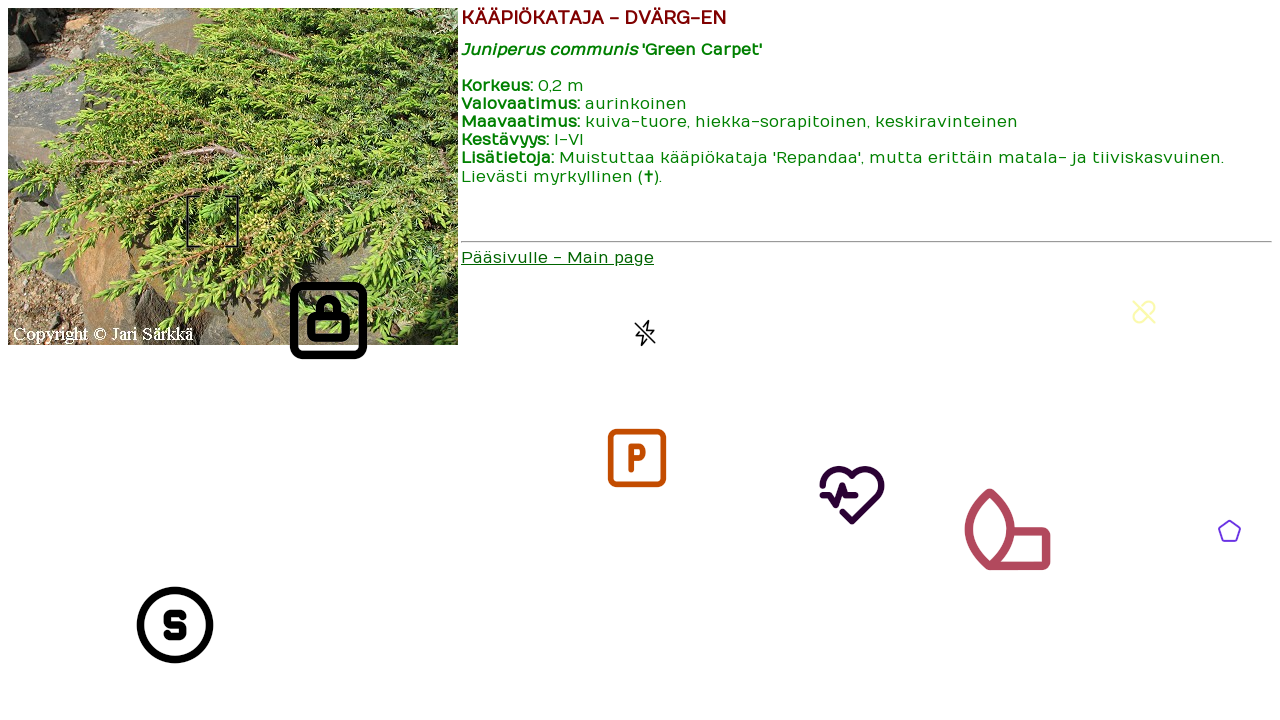 The image size is (1280, 720). What do you see at coordinates (852, 492) in the screenshot?
I see `view health or fitness metrics` at bounding box center [852, 492].